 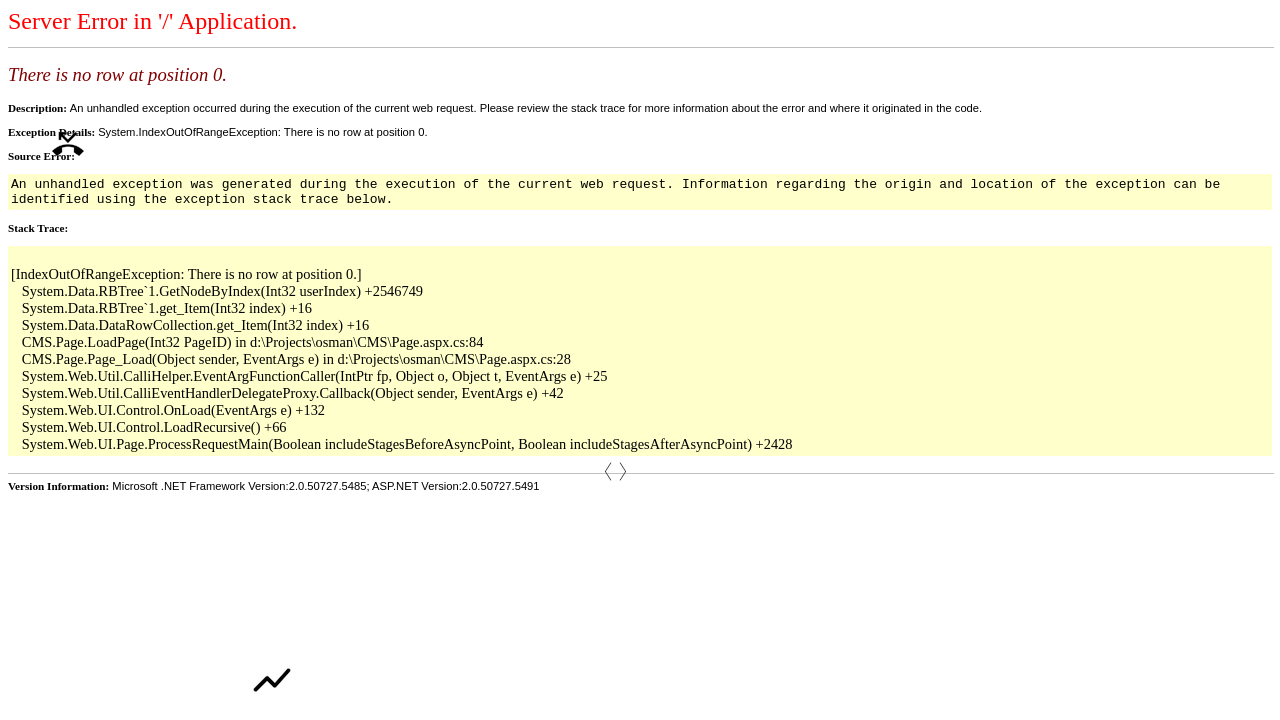 What do you see at coordinates (615, 471) in the screenshot?
I see `view or edit code/markup` at bounding box center [615, 471].